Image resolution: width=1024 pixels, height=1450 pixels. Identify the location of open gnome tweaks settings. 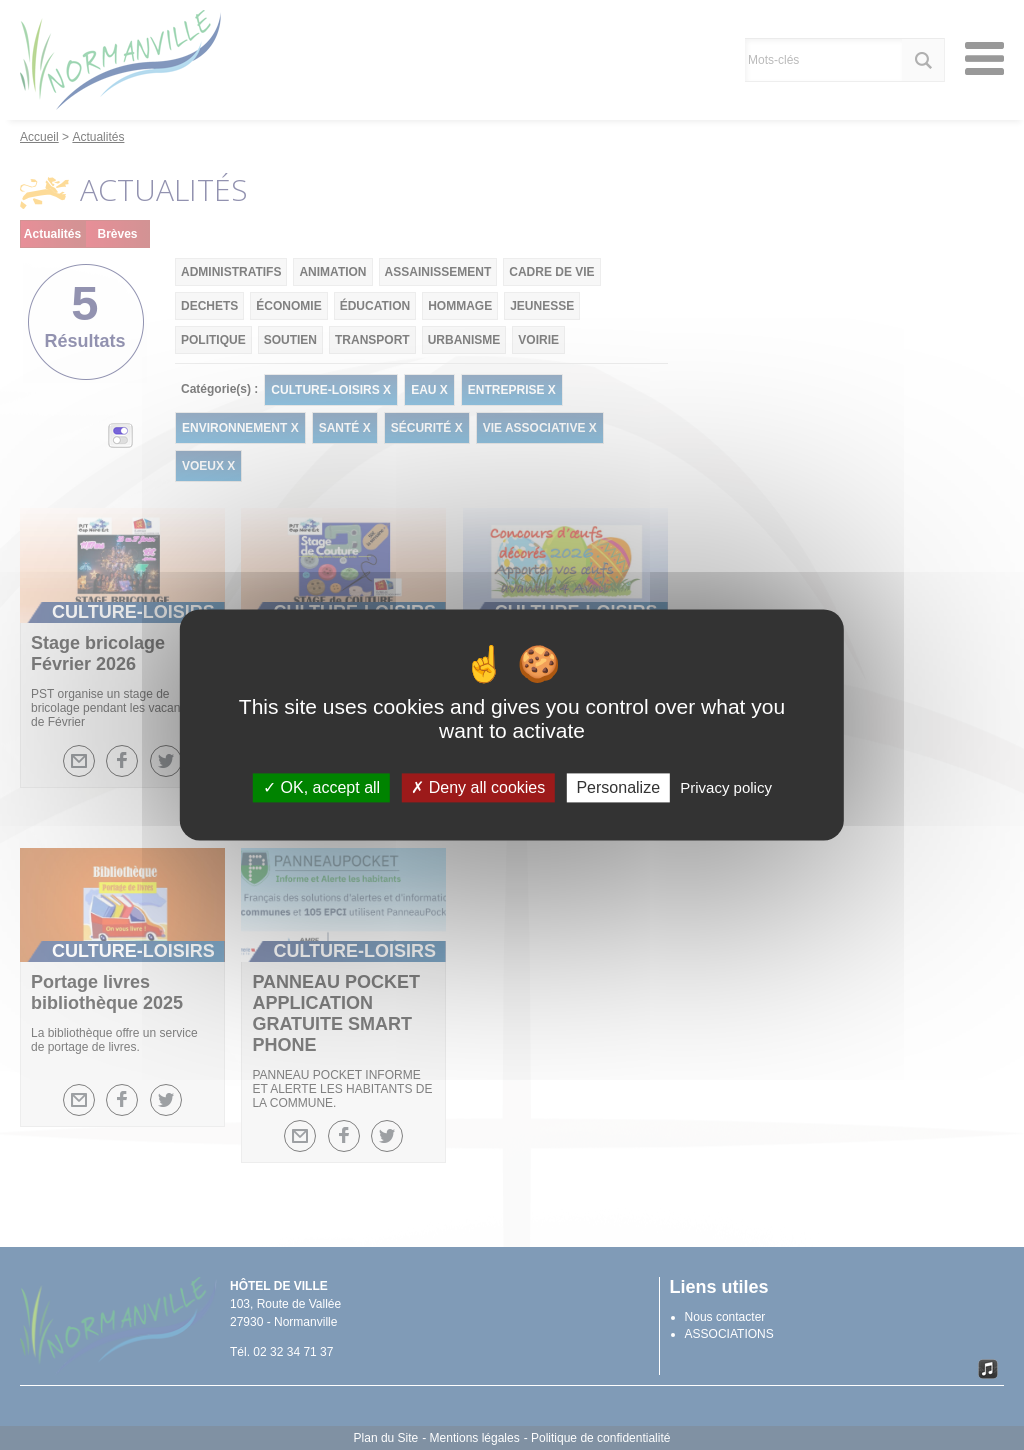
(120, 435).